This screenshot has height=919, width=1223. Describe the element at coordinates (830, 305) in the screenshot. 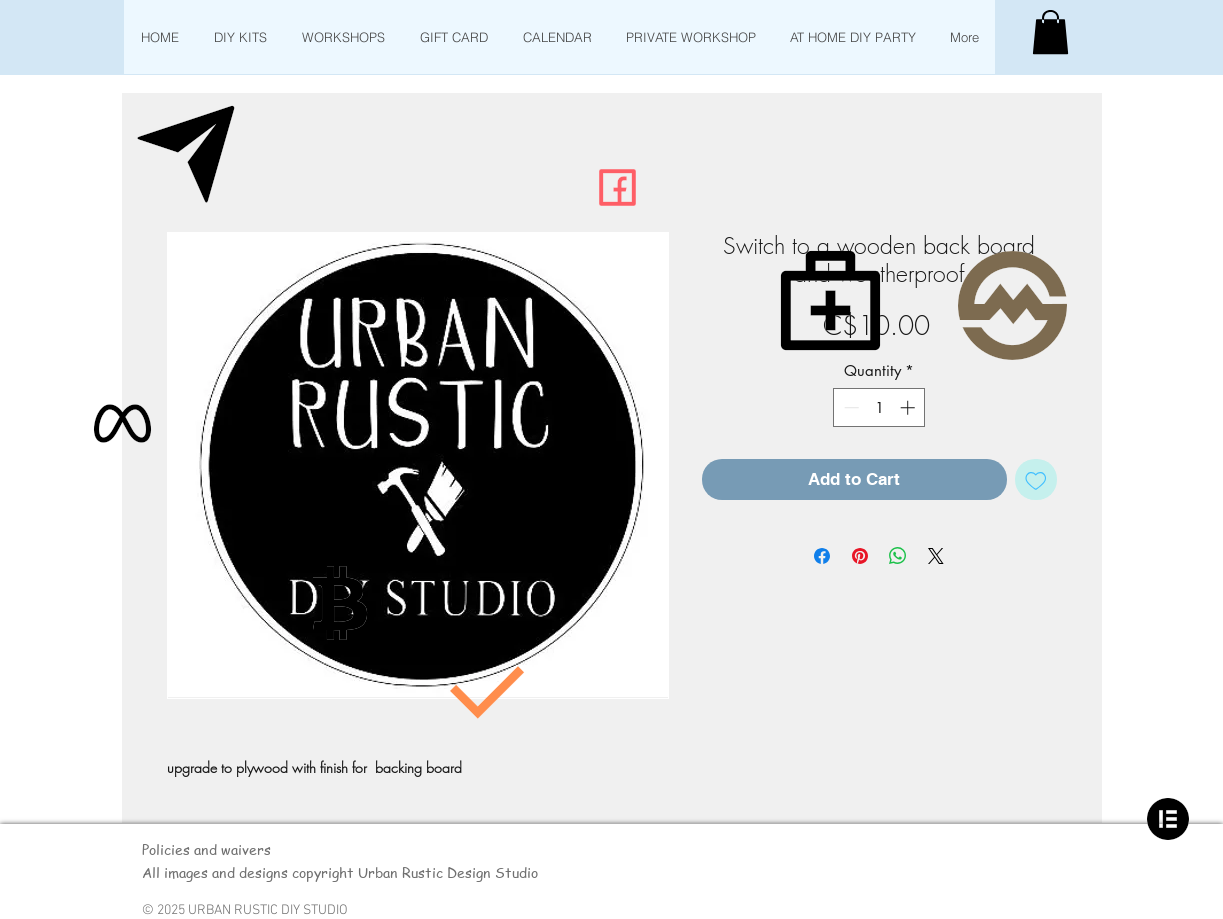

I see `access first aid or medical resources` at that location.